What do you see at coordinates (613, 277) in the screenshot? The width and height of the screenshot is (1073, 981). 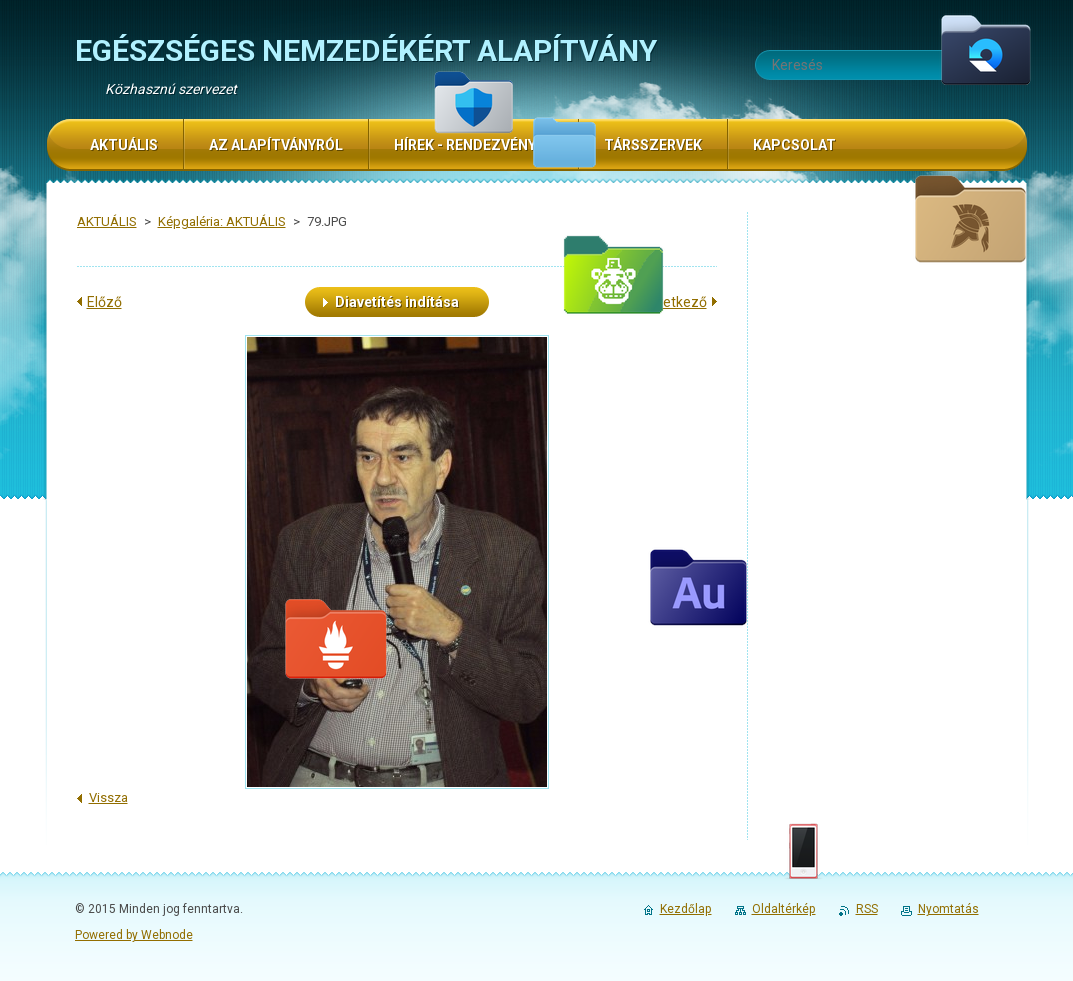 I see `open your Game Jolt games folder` at bounding box center [613, 277].